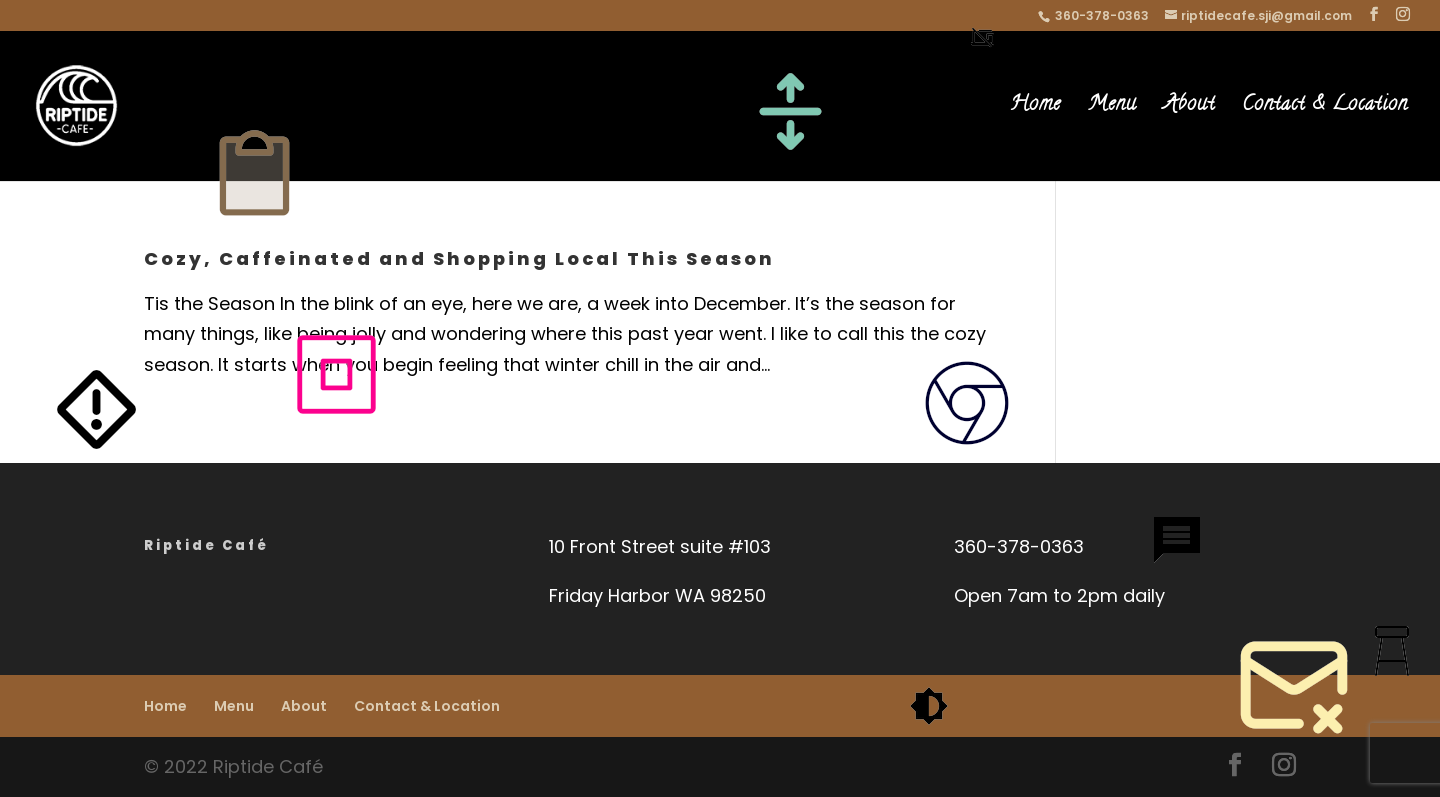  I want to click on open Google Chrome browser, so click(967, 403).